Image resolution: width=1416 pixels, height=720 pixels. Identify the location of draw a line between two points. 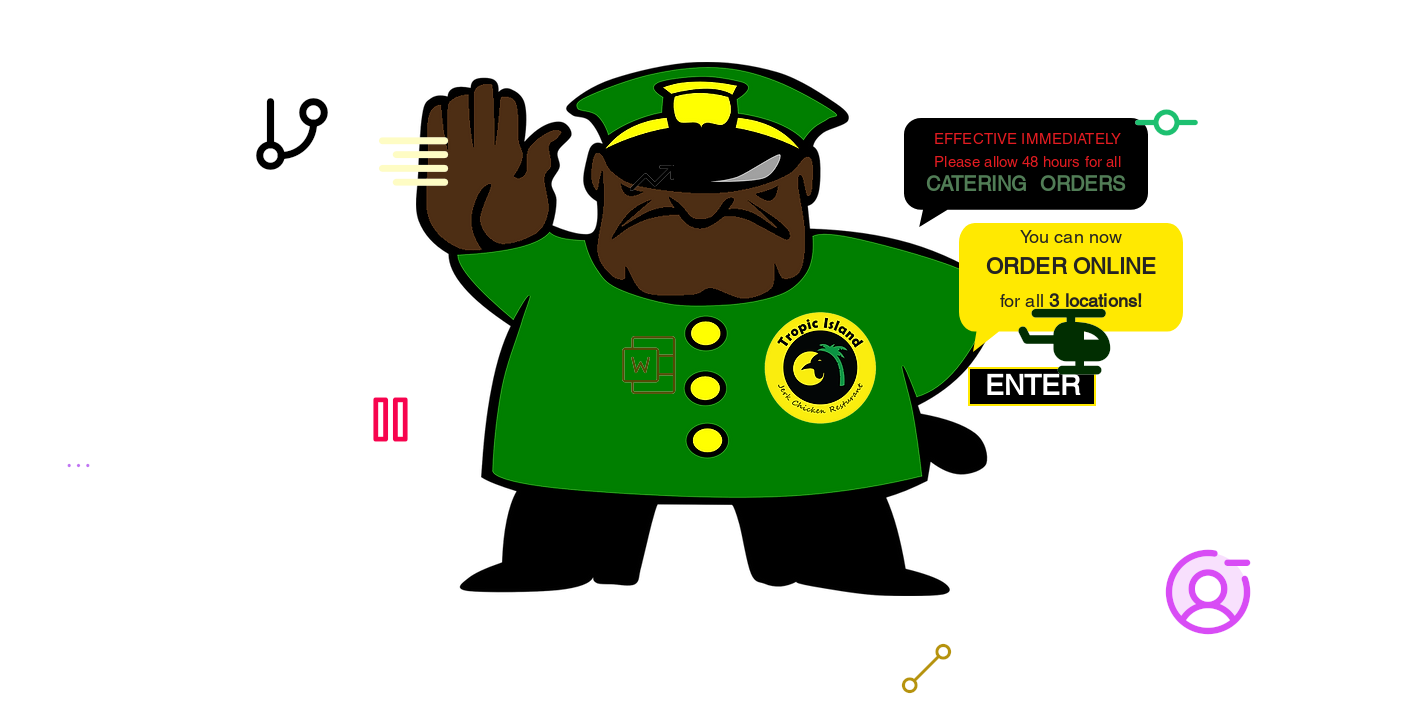
(926, 668).